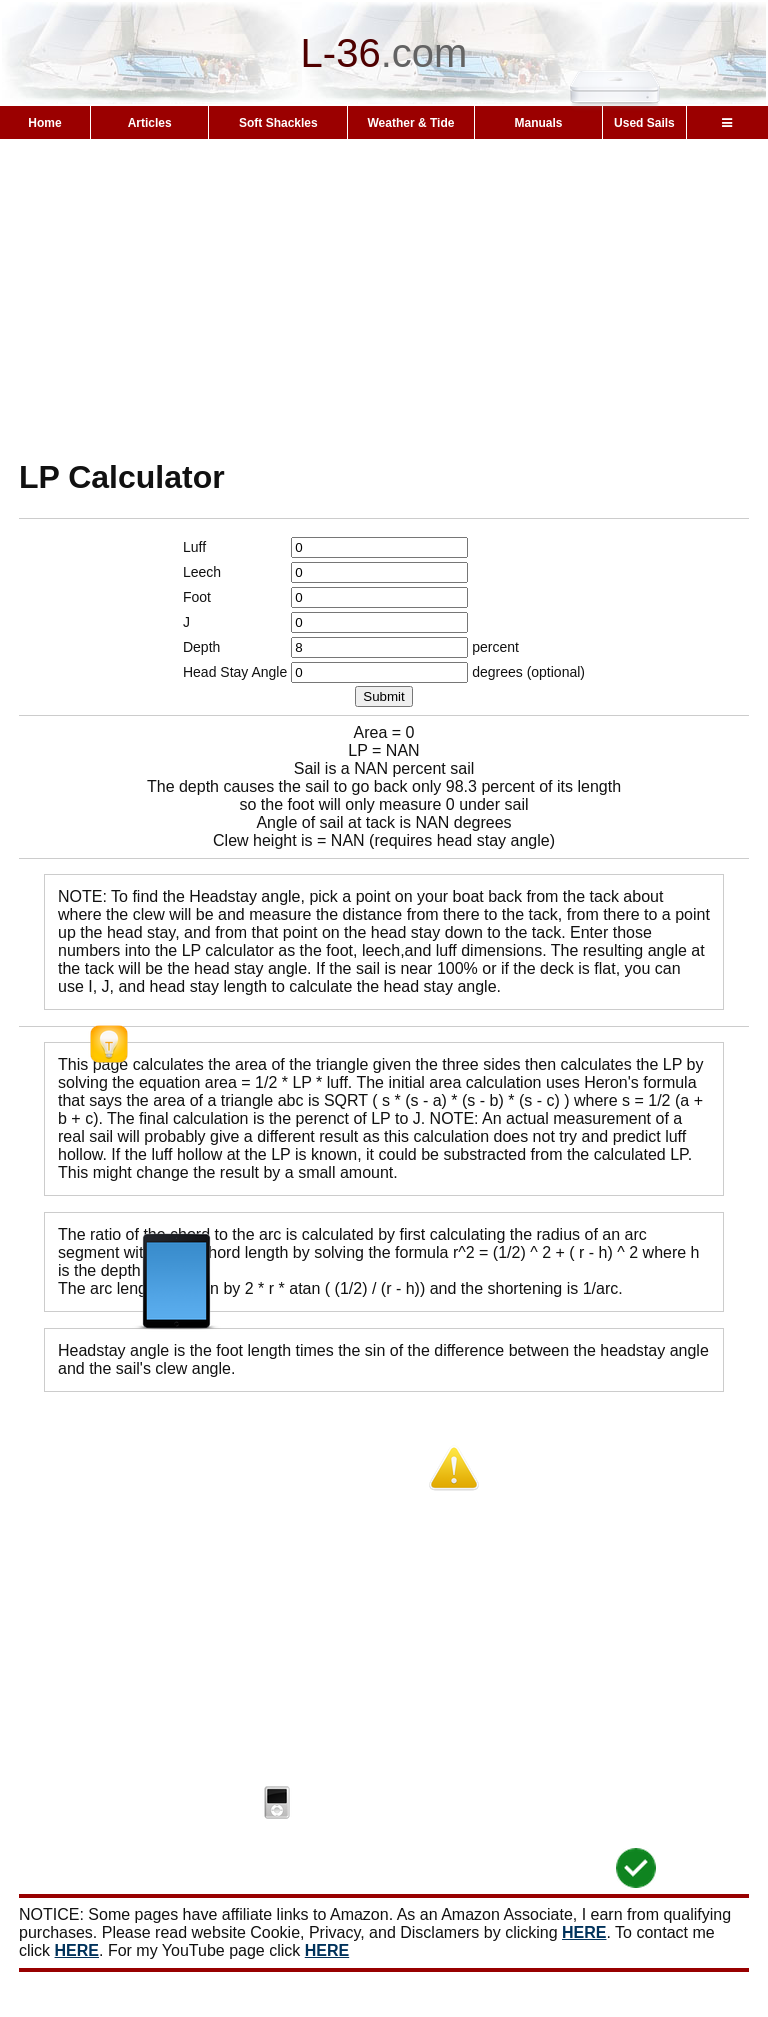  What do you see at coordinates (636, 1868) in the screenshot?
I see `confirm or apply changes in a dialog` at bounding box center [636, 1868].